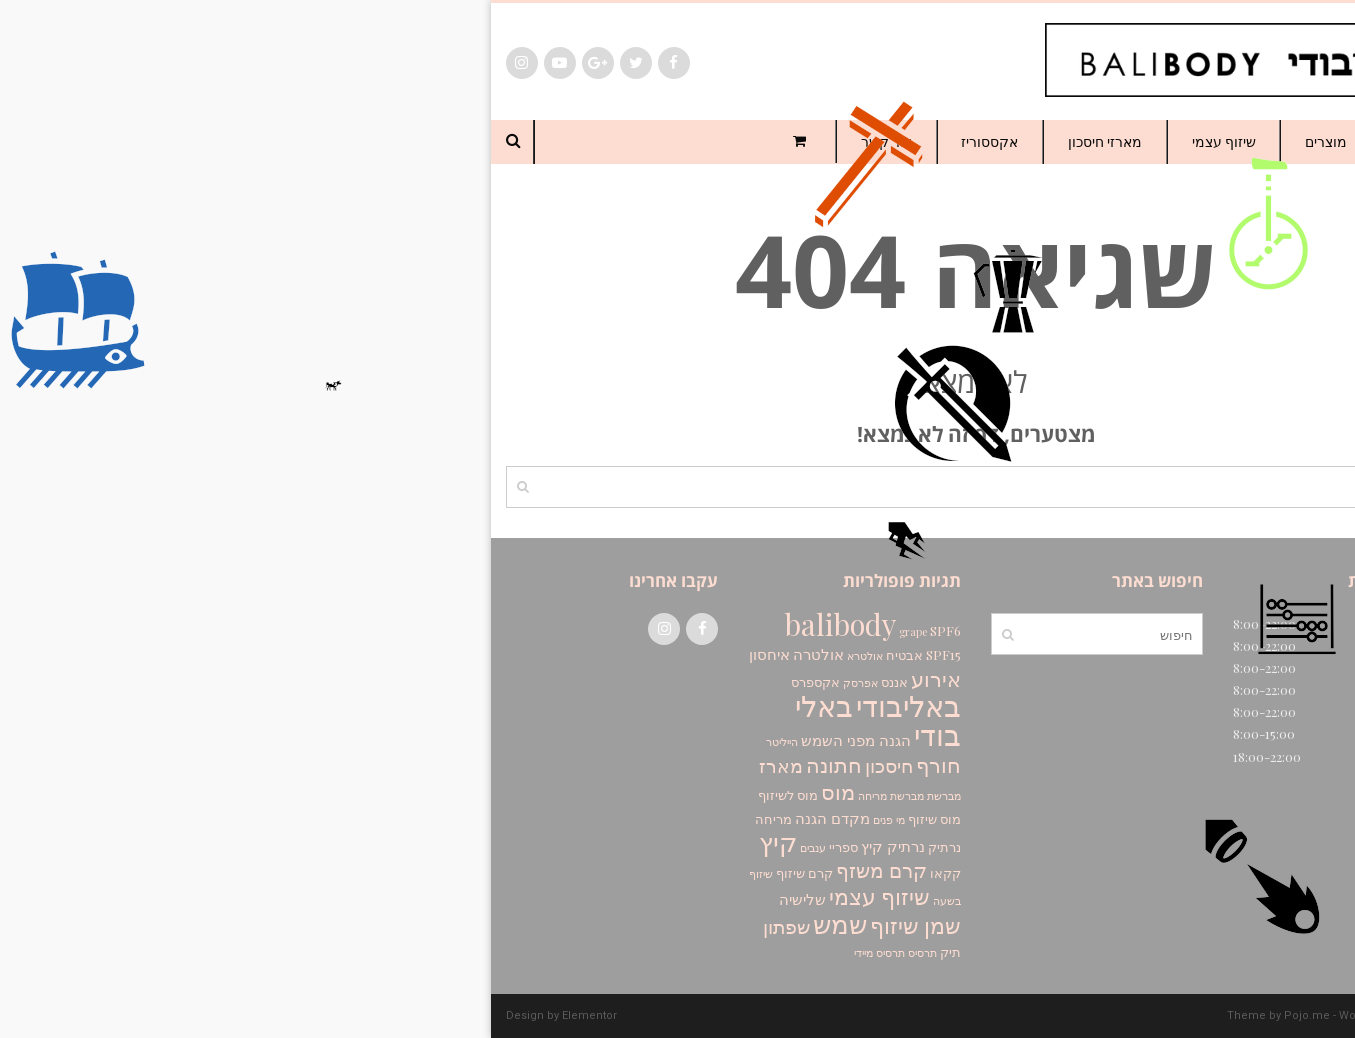 The height and width of the screenshot is (1038, 1355). I want to click on access farm or livestock management features, so click(333, 385).